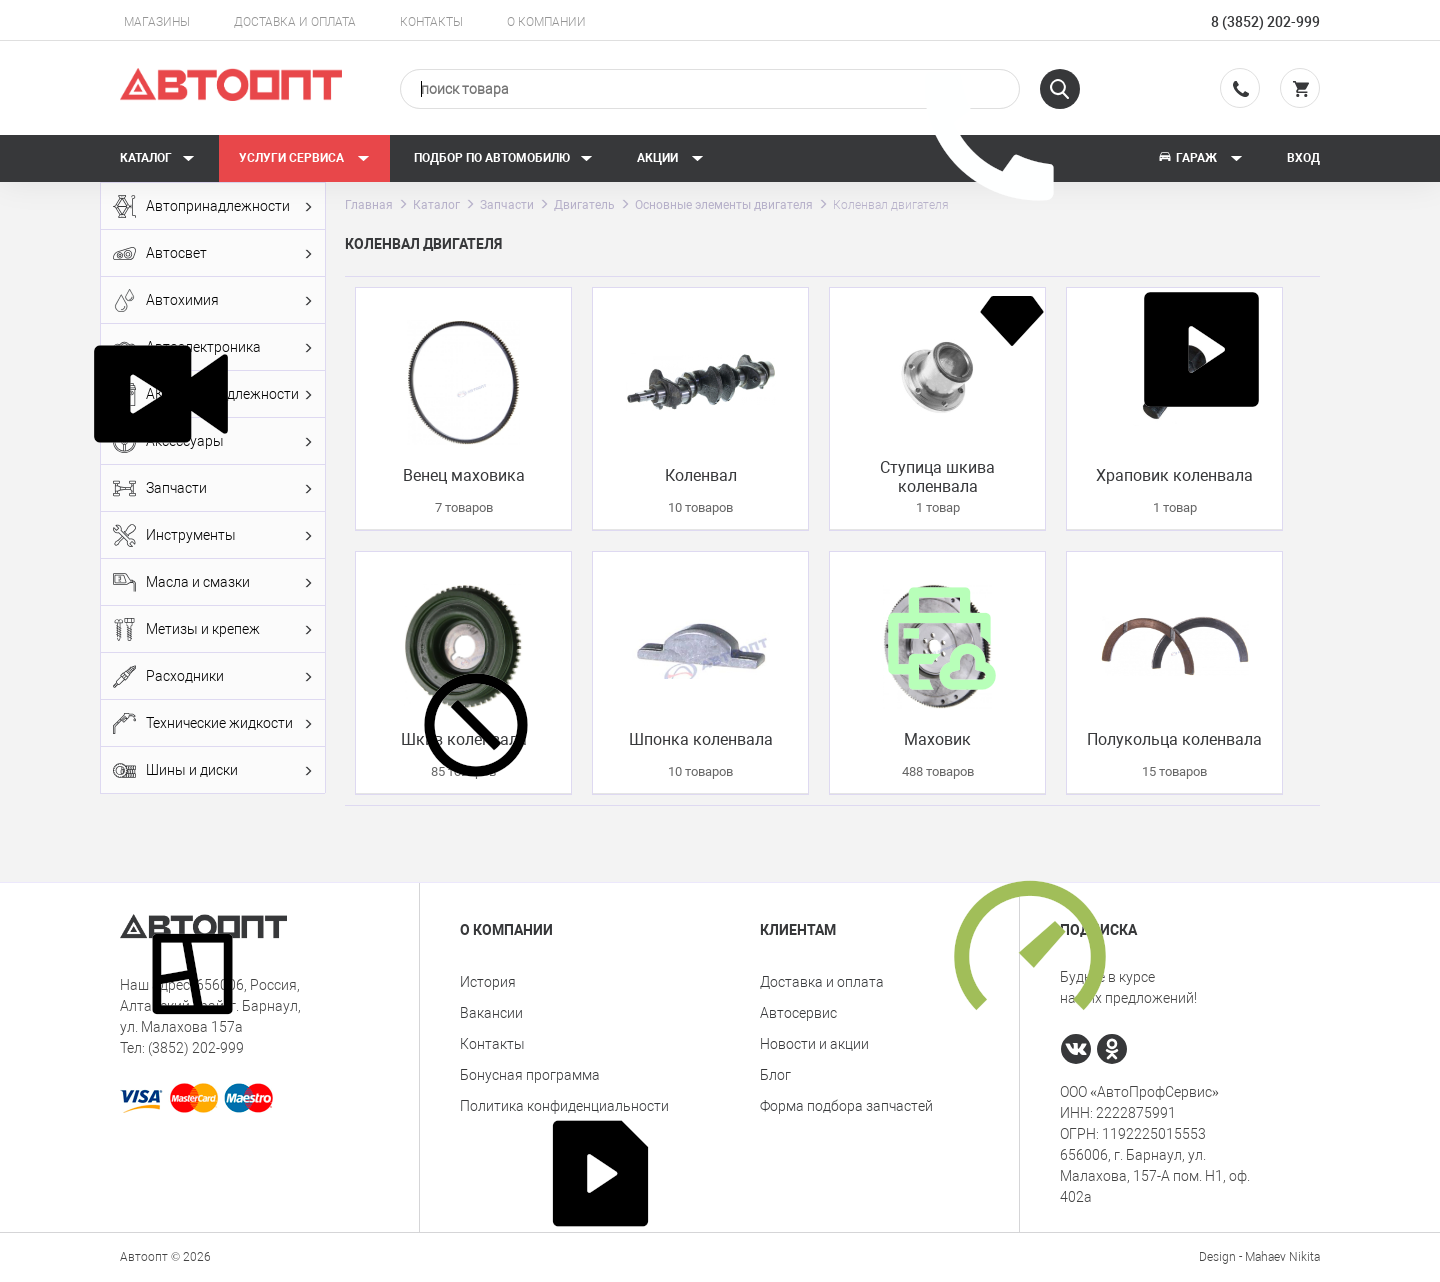  What do you see at coordinates (1012, 320) in the screenshot?
I see `indicates VIP or premium membership status` at bounding box center [1012, 320].